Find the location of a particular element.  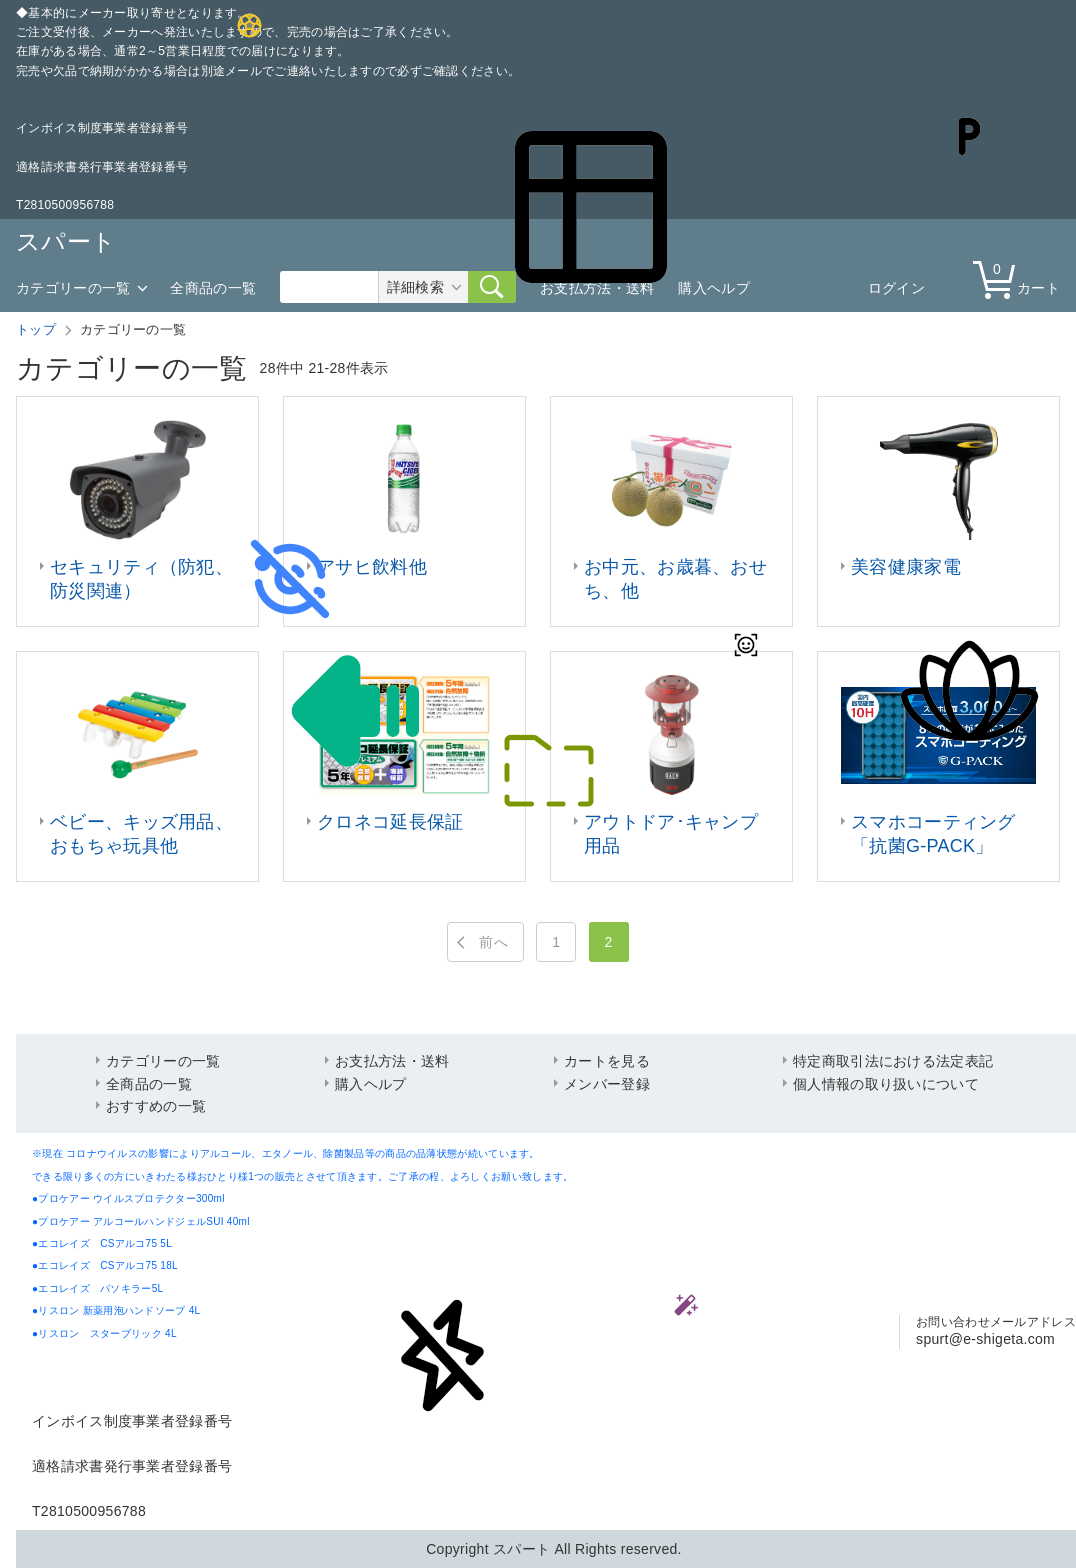

disable analytics tracking is located at coordinates (290, 579).